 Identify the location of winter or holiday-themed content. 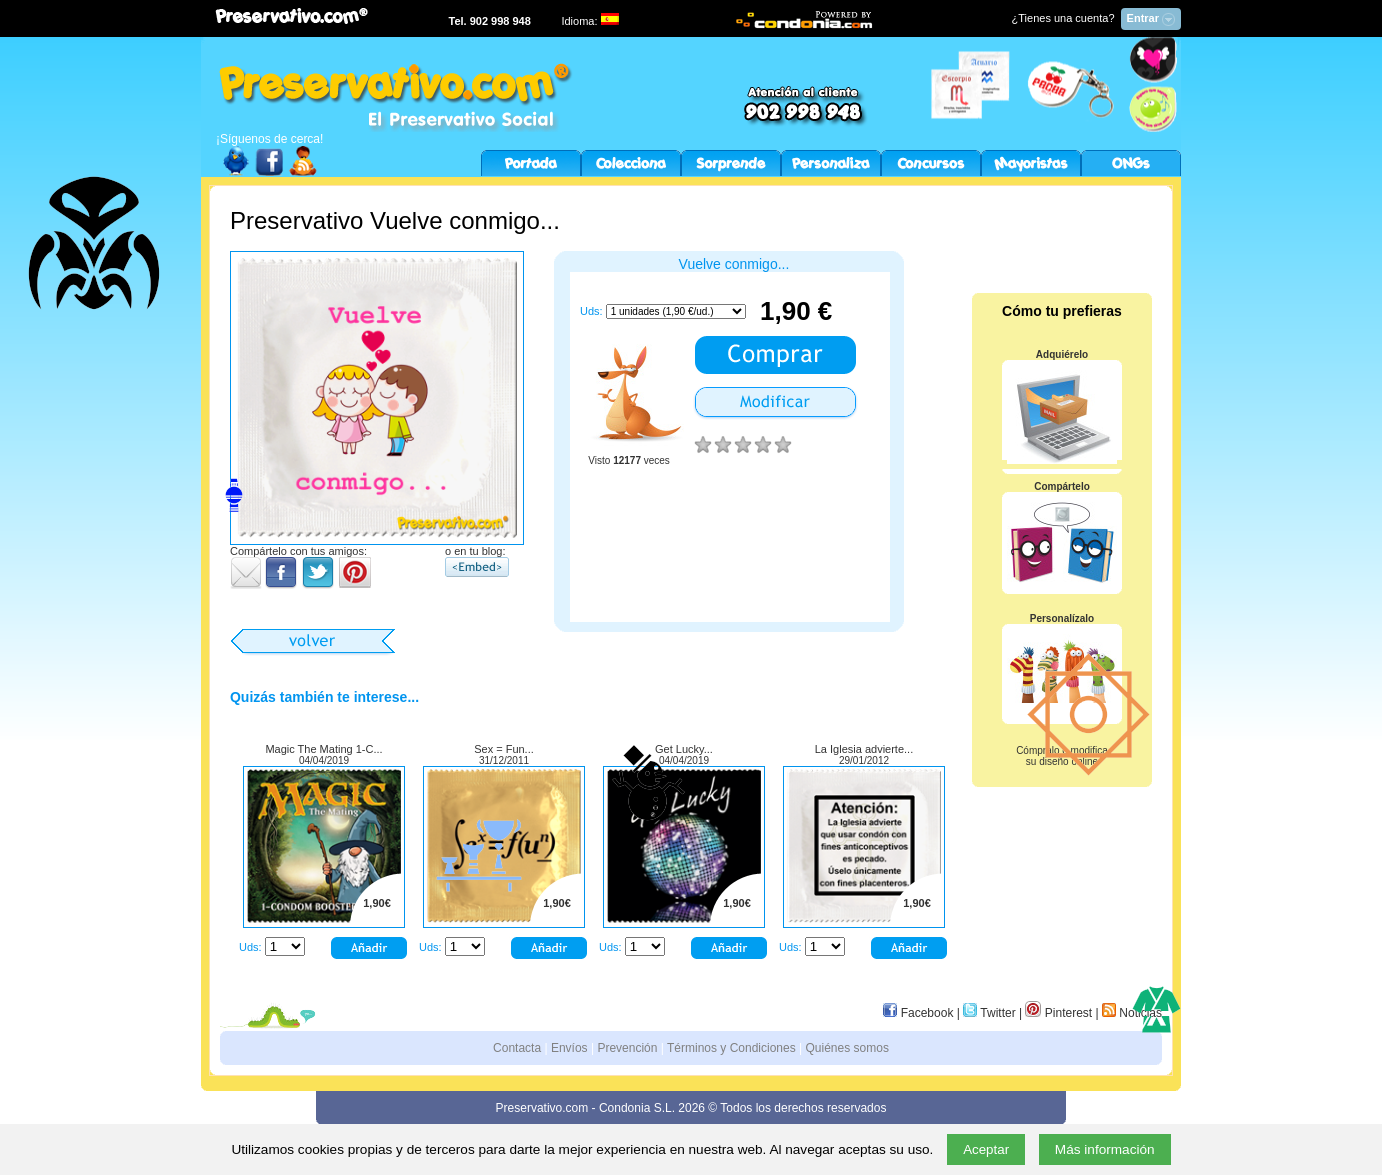
(648, 783).